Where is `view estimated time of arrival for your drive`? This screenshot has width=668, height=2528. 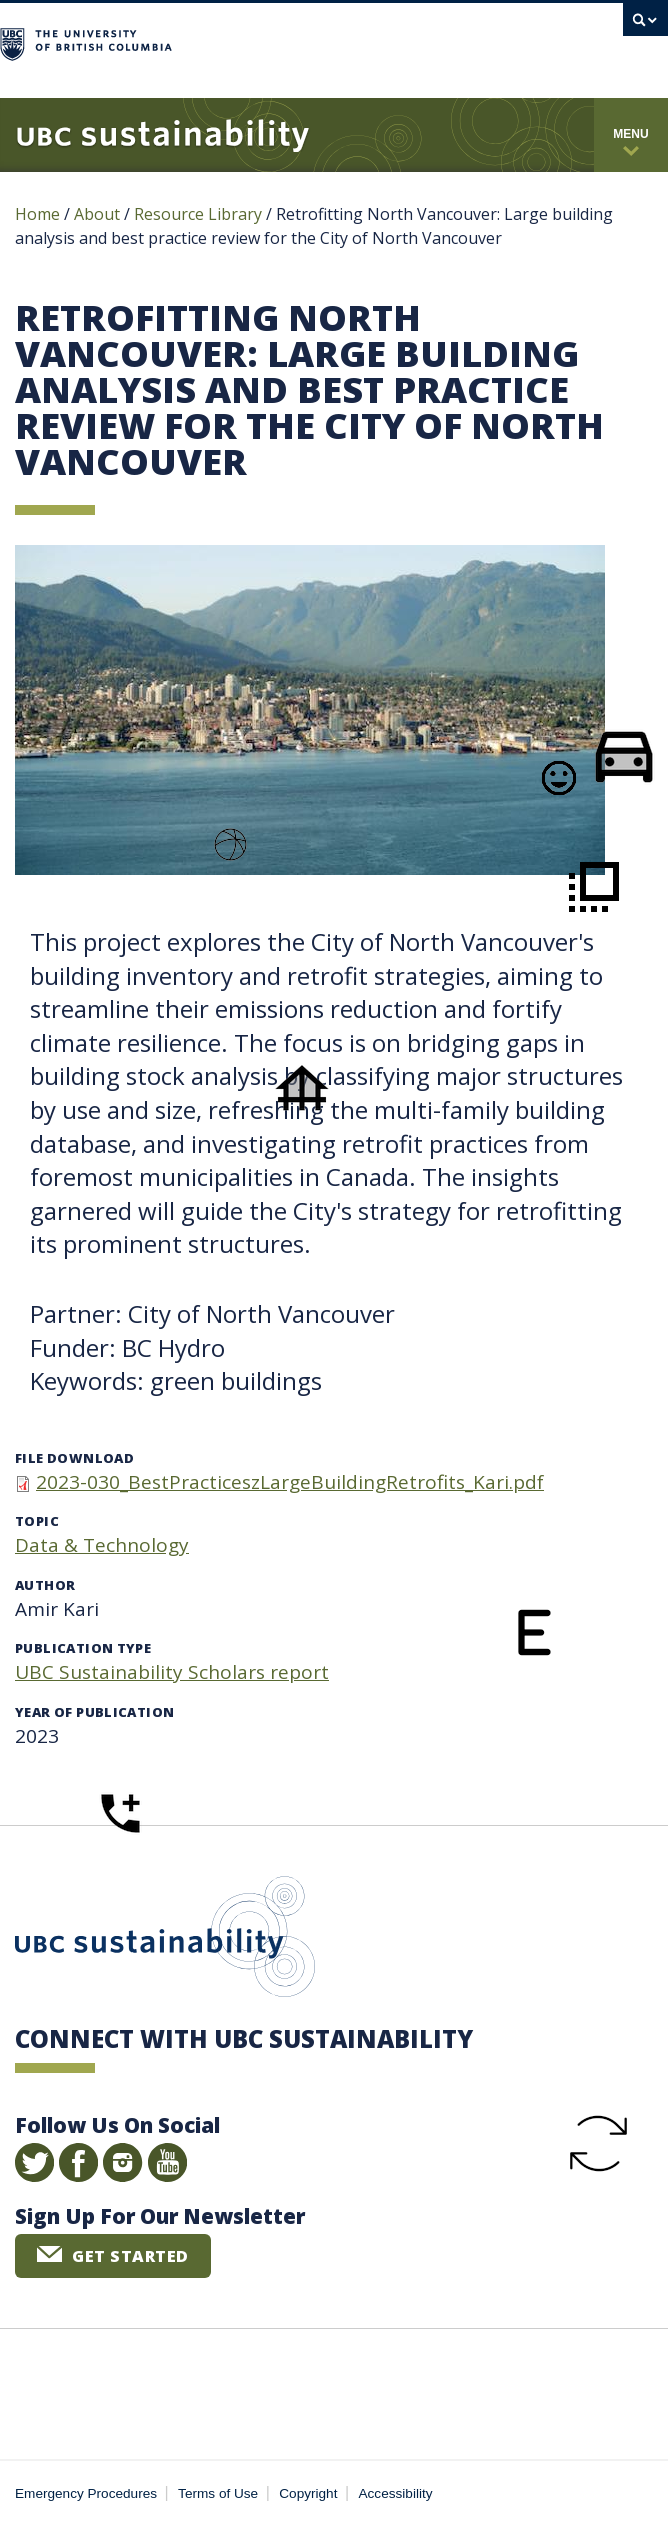 view estimated time of arrival for your drive is located at coordinates (624, 757).